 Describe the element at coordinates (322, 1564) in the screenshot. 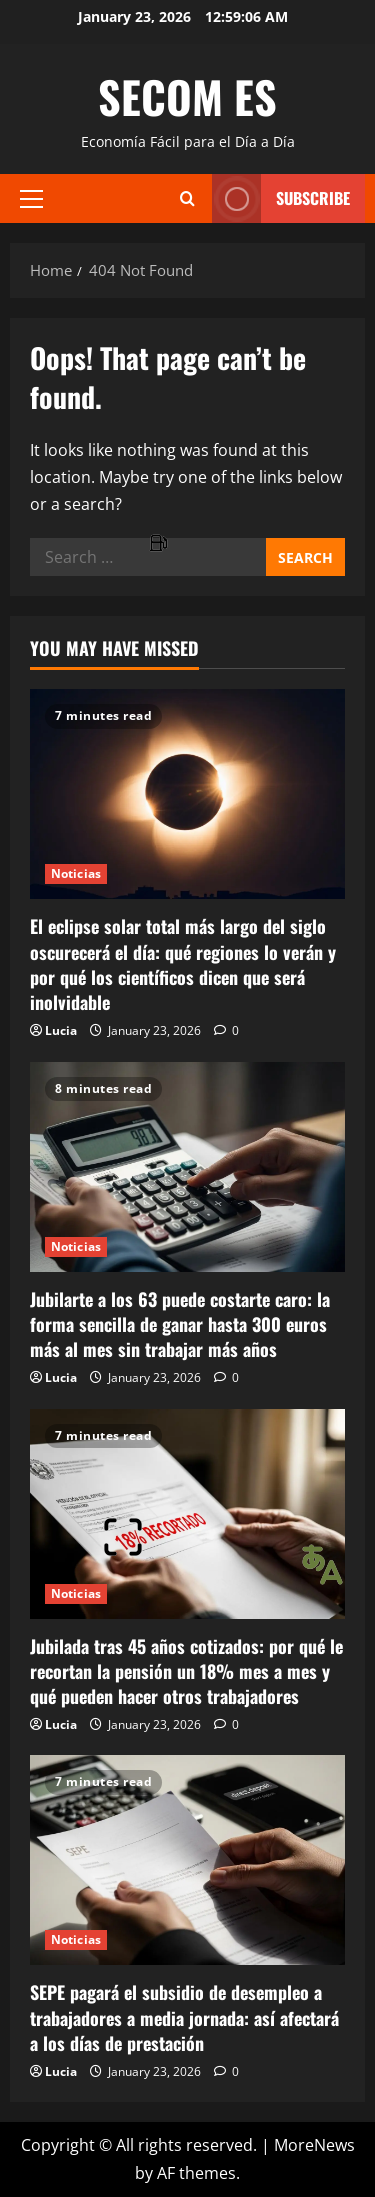

I see `switch to Japanese hiragana input` at that location.